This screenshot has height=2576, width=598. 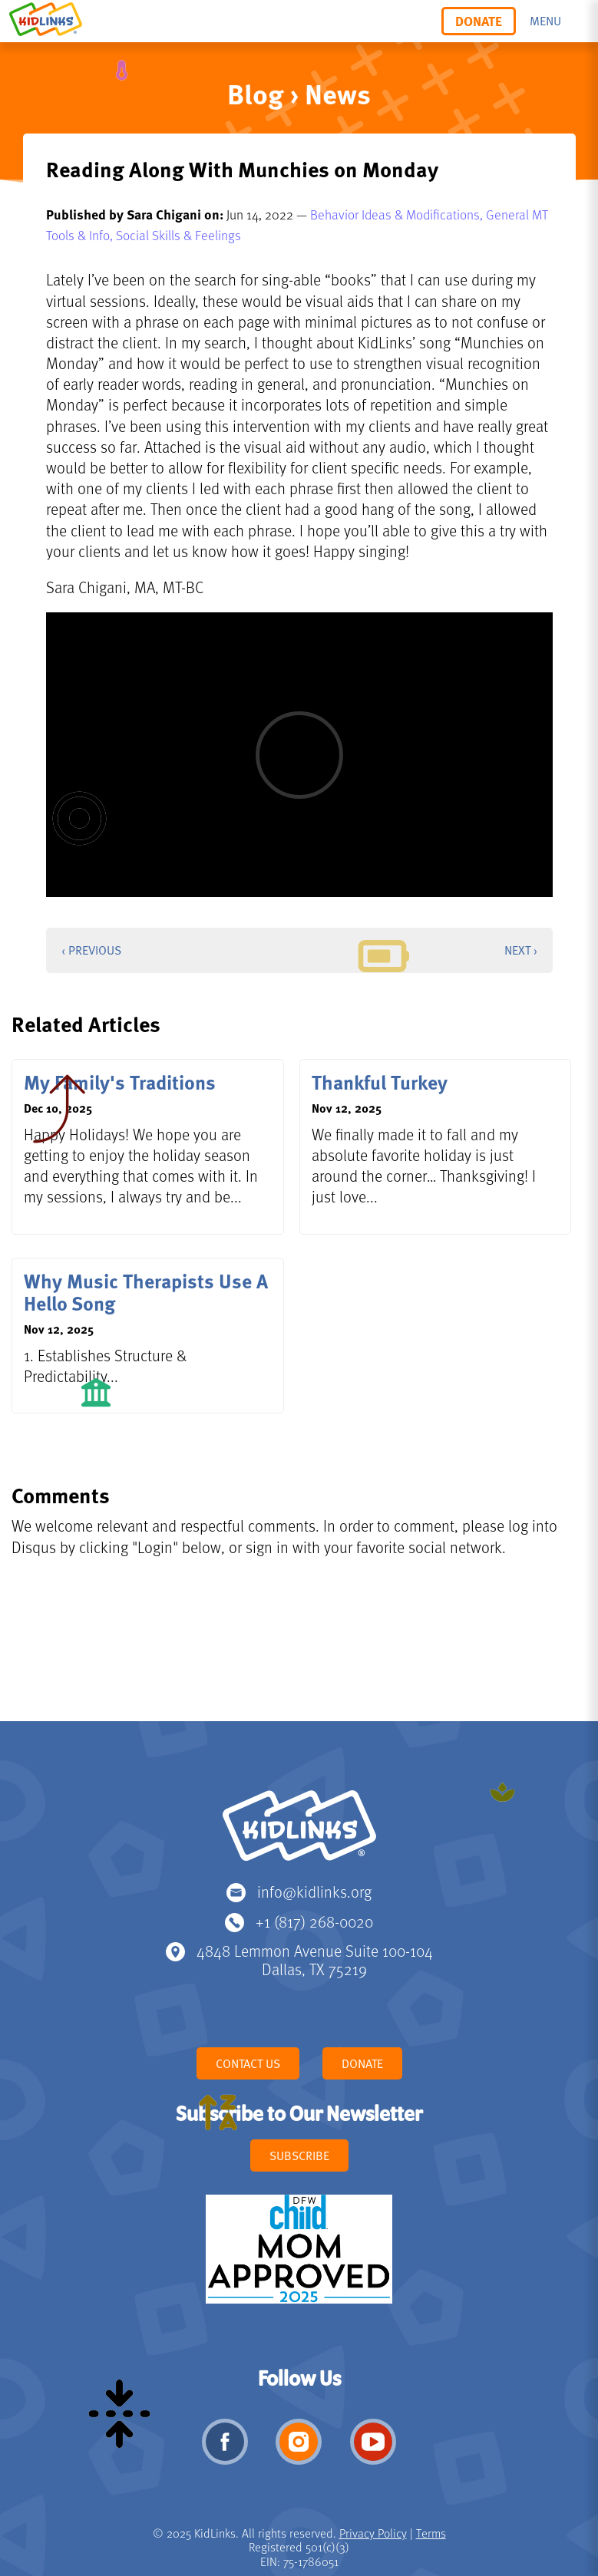 I want to click on collapse or fold content section, so click(x=119, y=2413).